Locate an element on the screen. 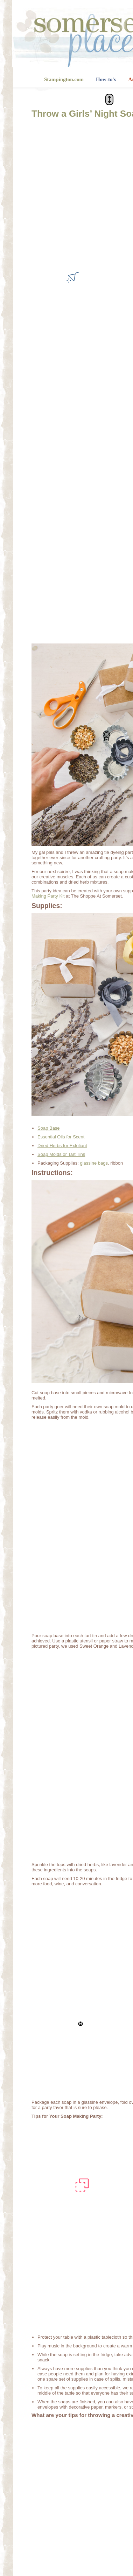  scroll up or down on the page is located at coordinates (109, 99).